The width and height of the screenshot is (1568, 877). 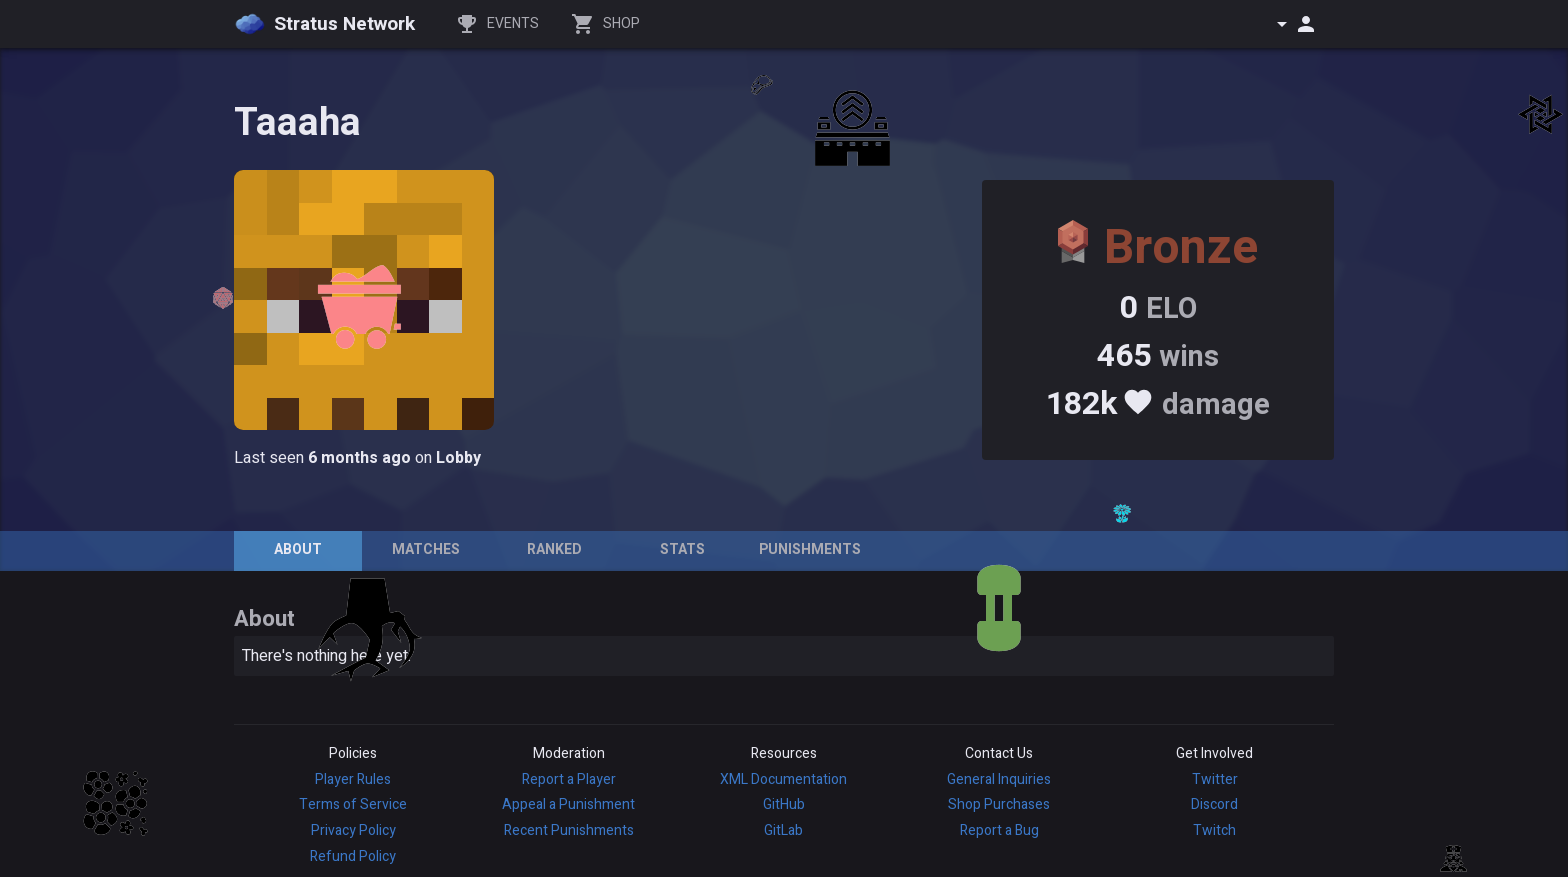 I want to click on access the garden or floral collection, so click(x=115, y=803).